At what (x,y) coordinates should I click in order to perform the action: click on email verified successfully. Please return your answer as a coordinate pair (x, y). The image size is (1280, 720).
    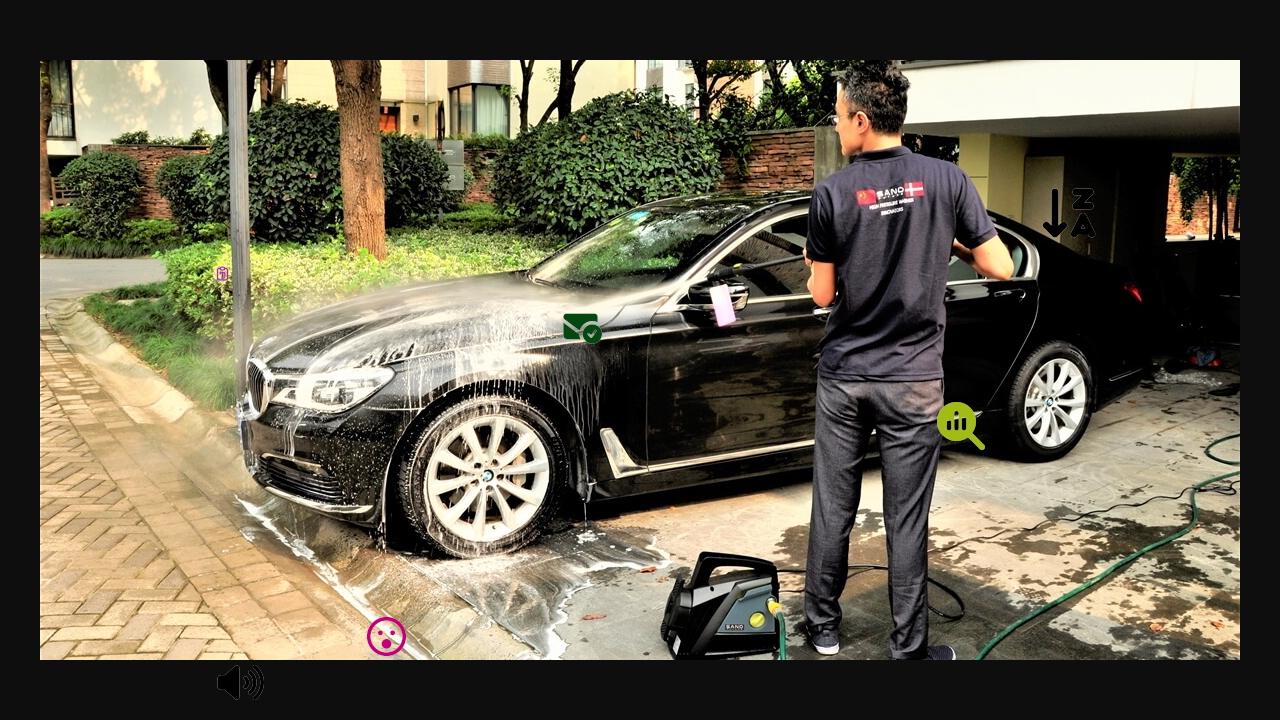
    Looking at the image, I should click on (580, 326).